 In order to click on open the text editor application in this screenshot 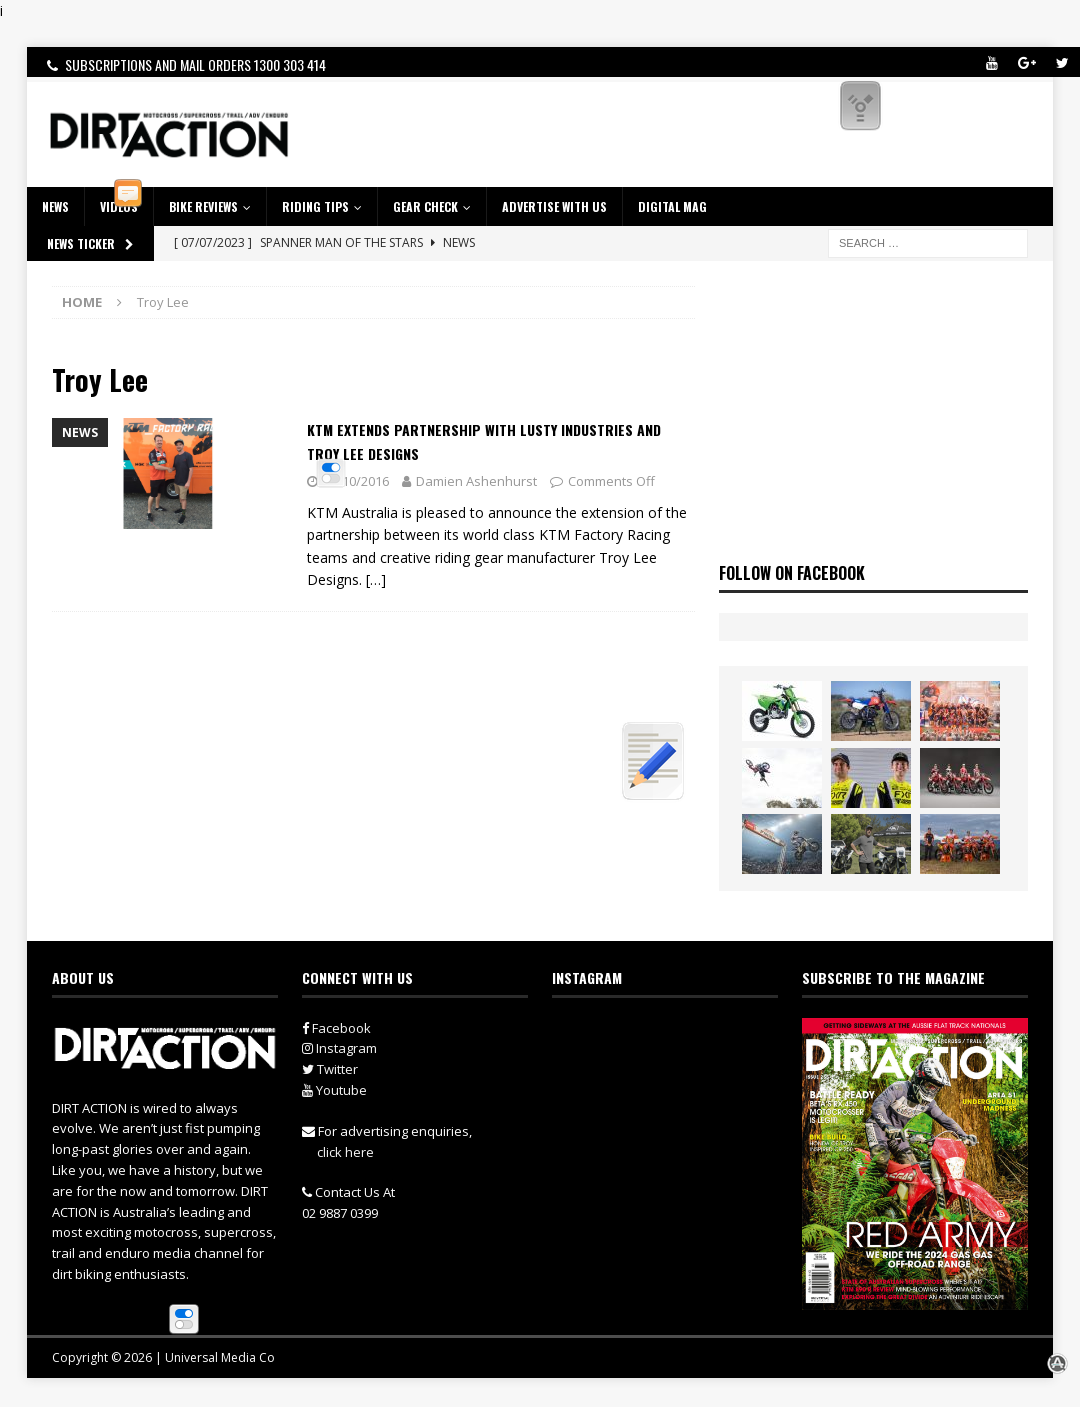, I will do `click(653, 761)`.